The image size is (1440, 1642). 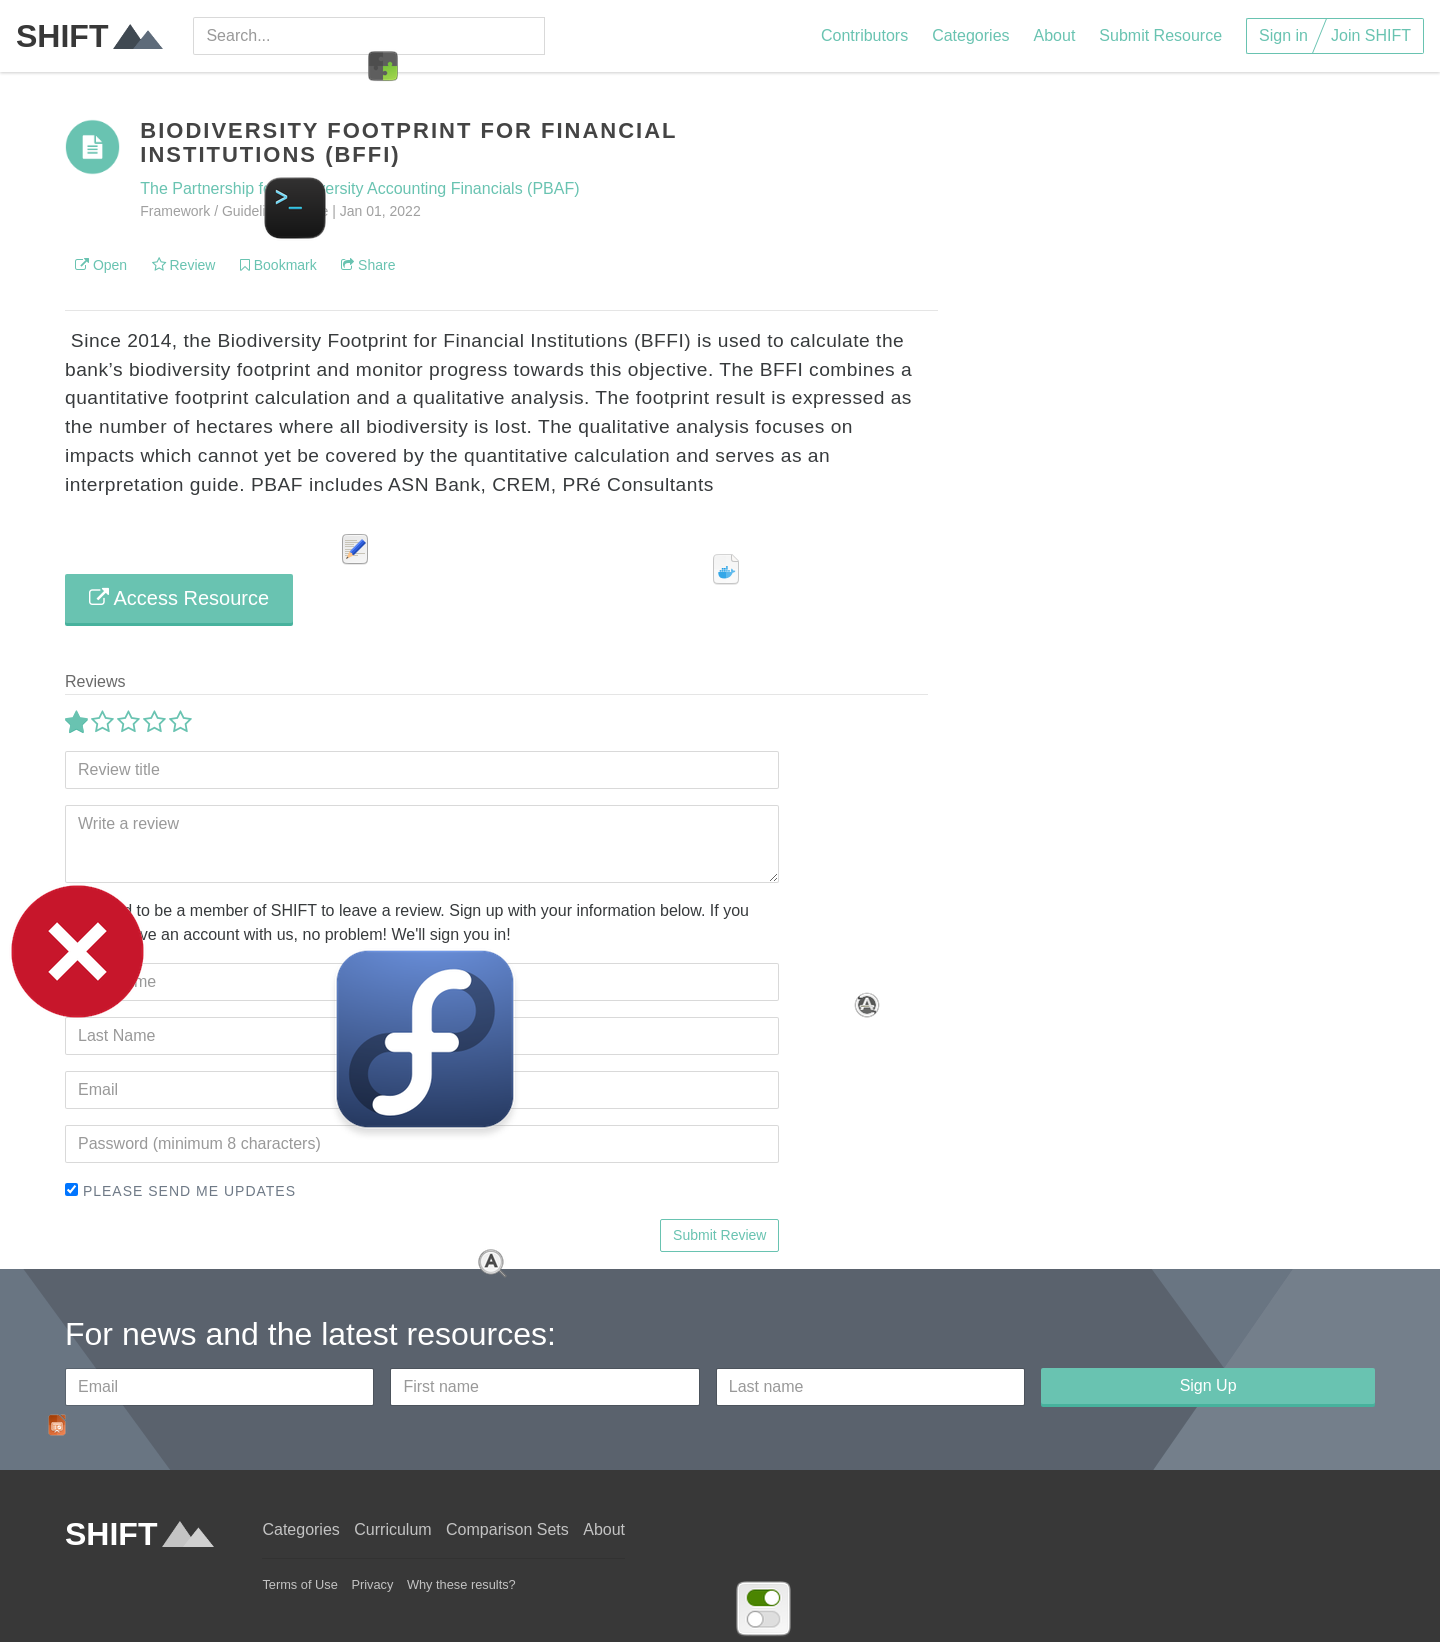 What do you see at coordinates (867, 1005) in the screenshot?
I see `open the software update manager` at bounding box center [867, 1005].